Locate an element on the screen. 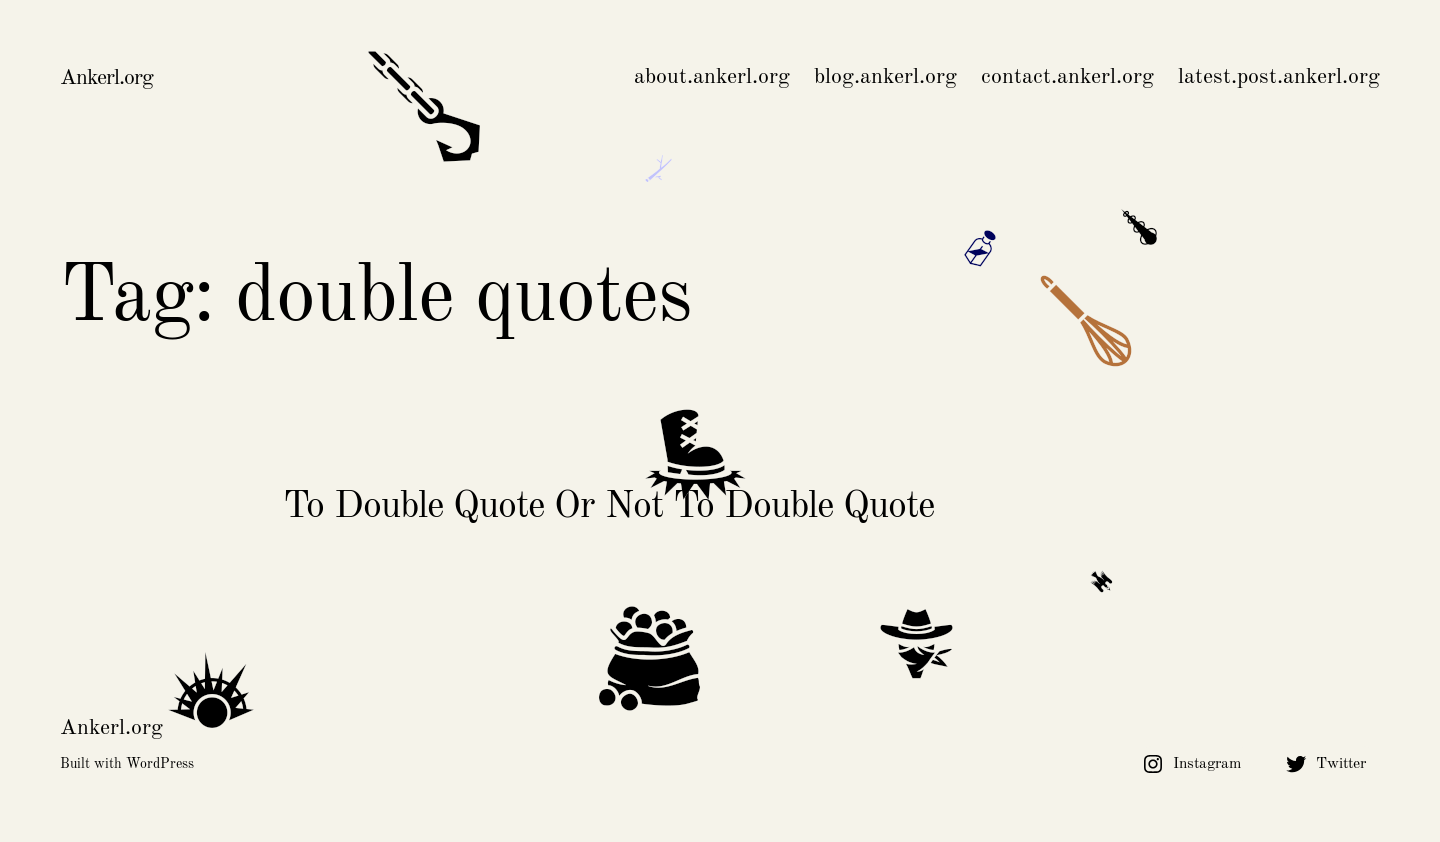 The image size is (1440, 842). equip meat hook weapon or tool is located at coordinates (424, 107).